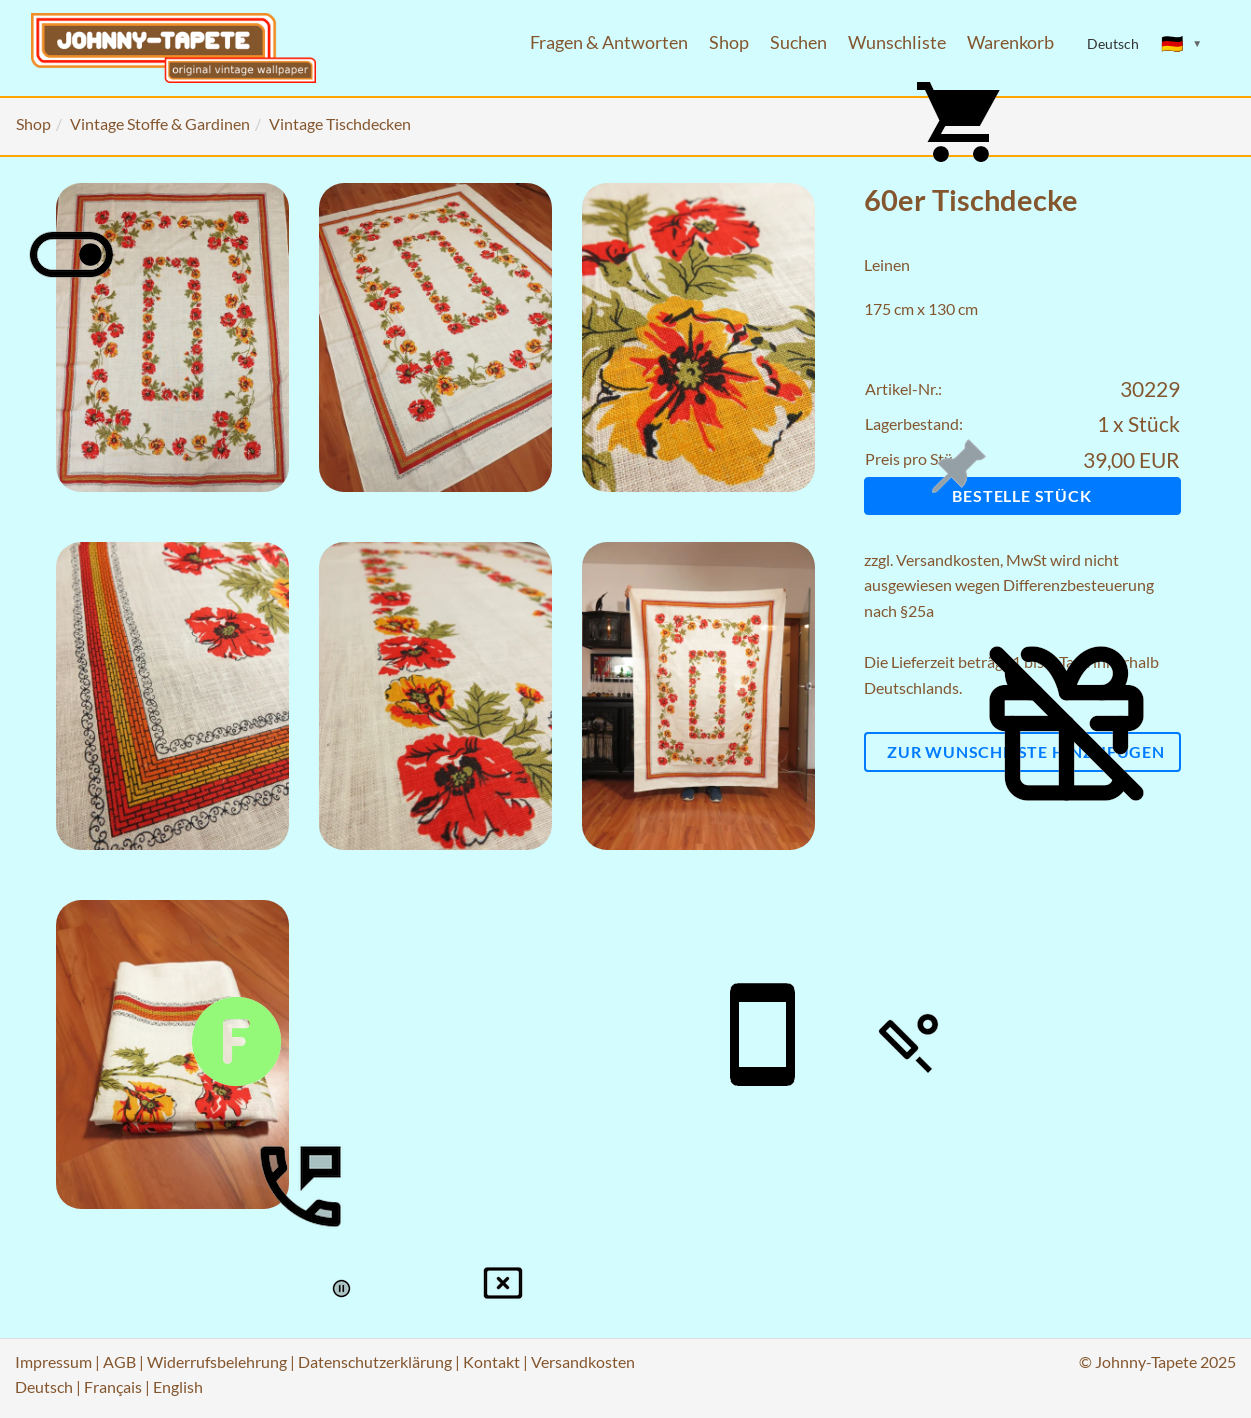 The width and height of the screenshot is (1251, 1418). What do you see at coordinates (71, 254) in the screenshot?
I see `toggle switch in the on/enabled state` at bounding box center [71, 254].